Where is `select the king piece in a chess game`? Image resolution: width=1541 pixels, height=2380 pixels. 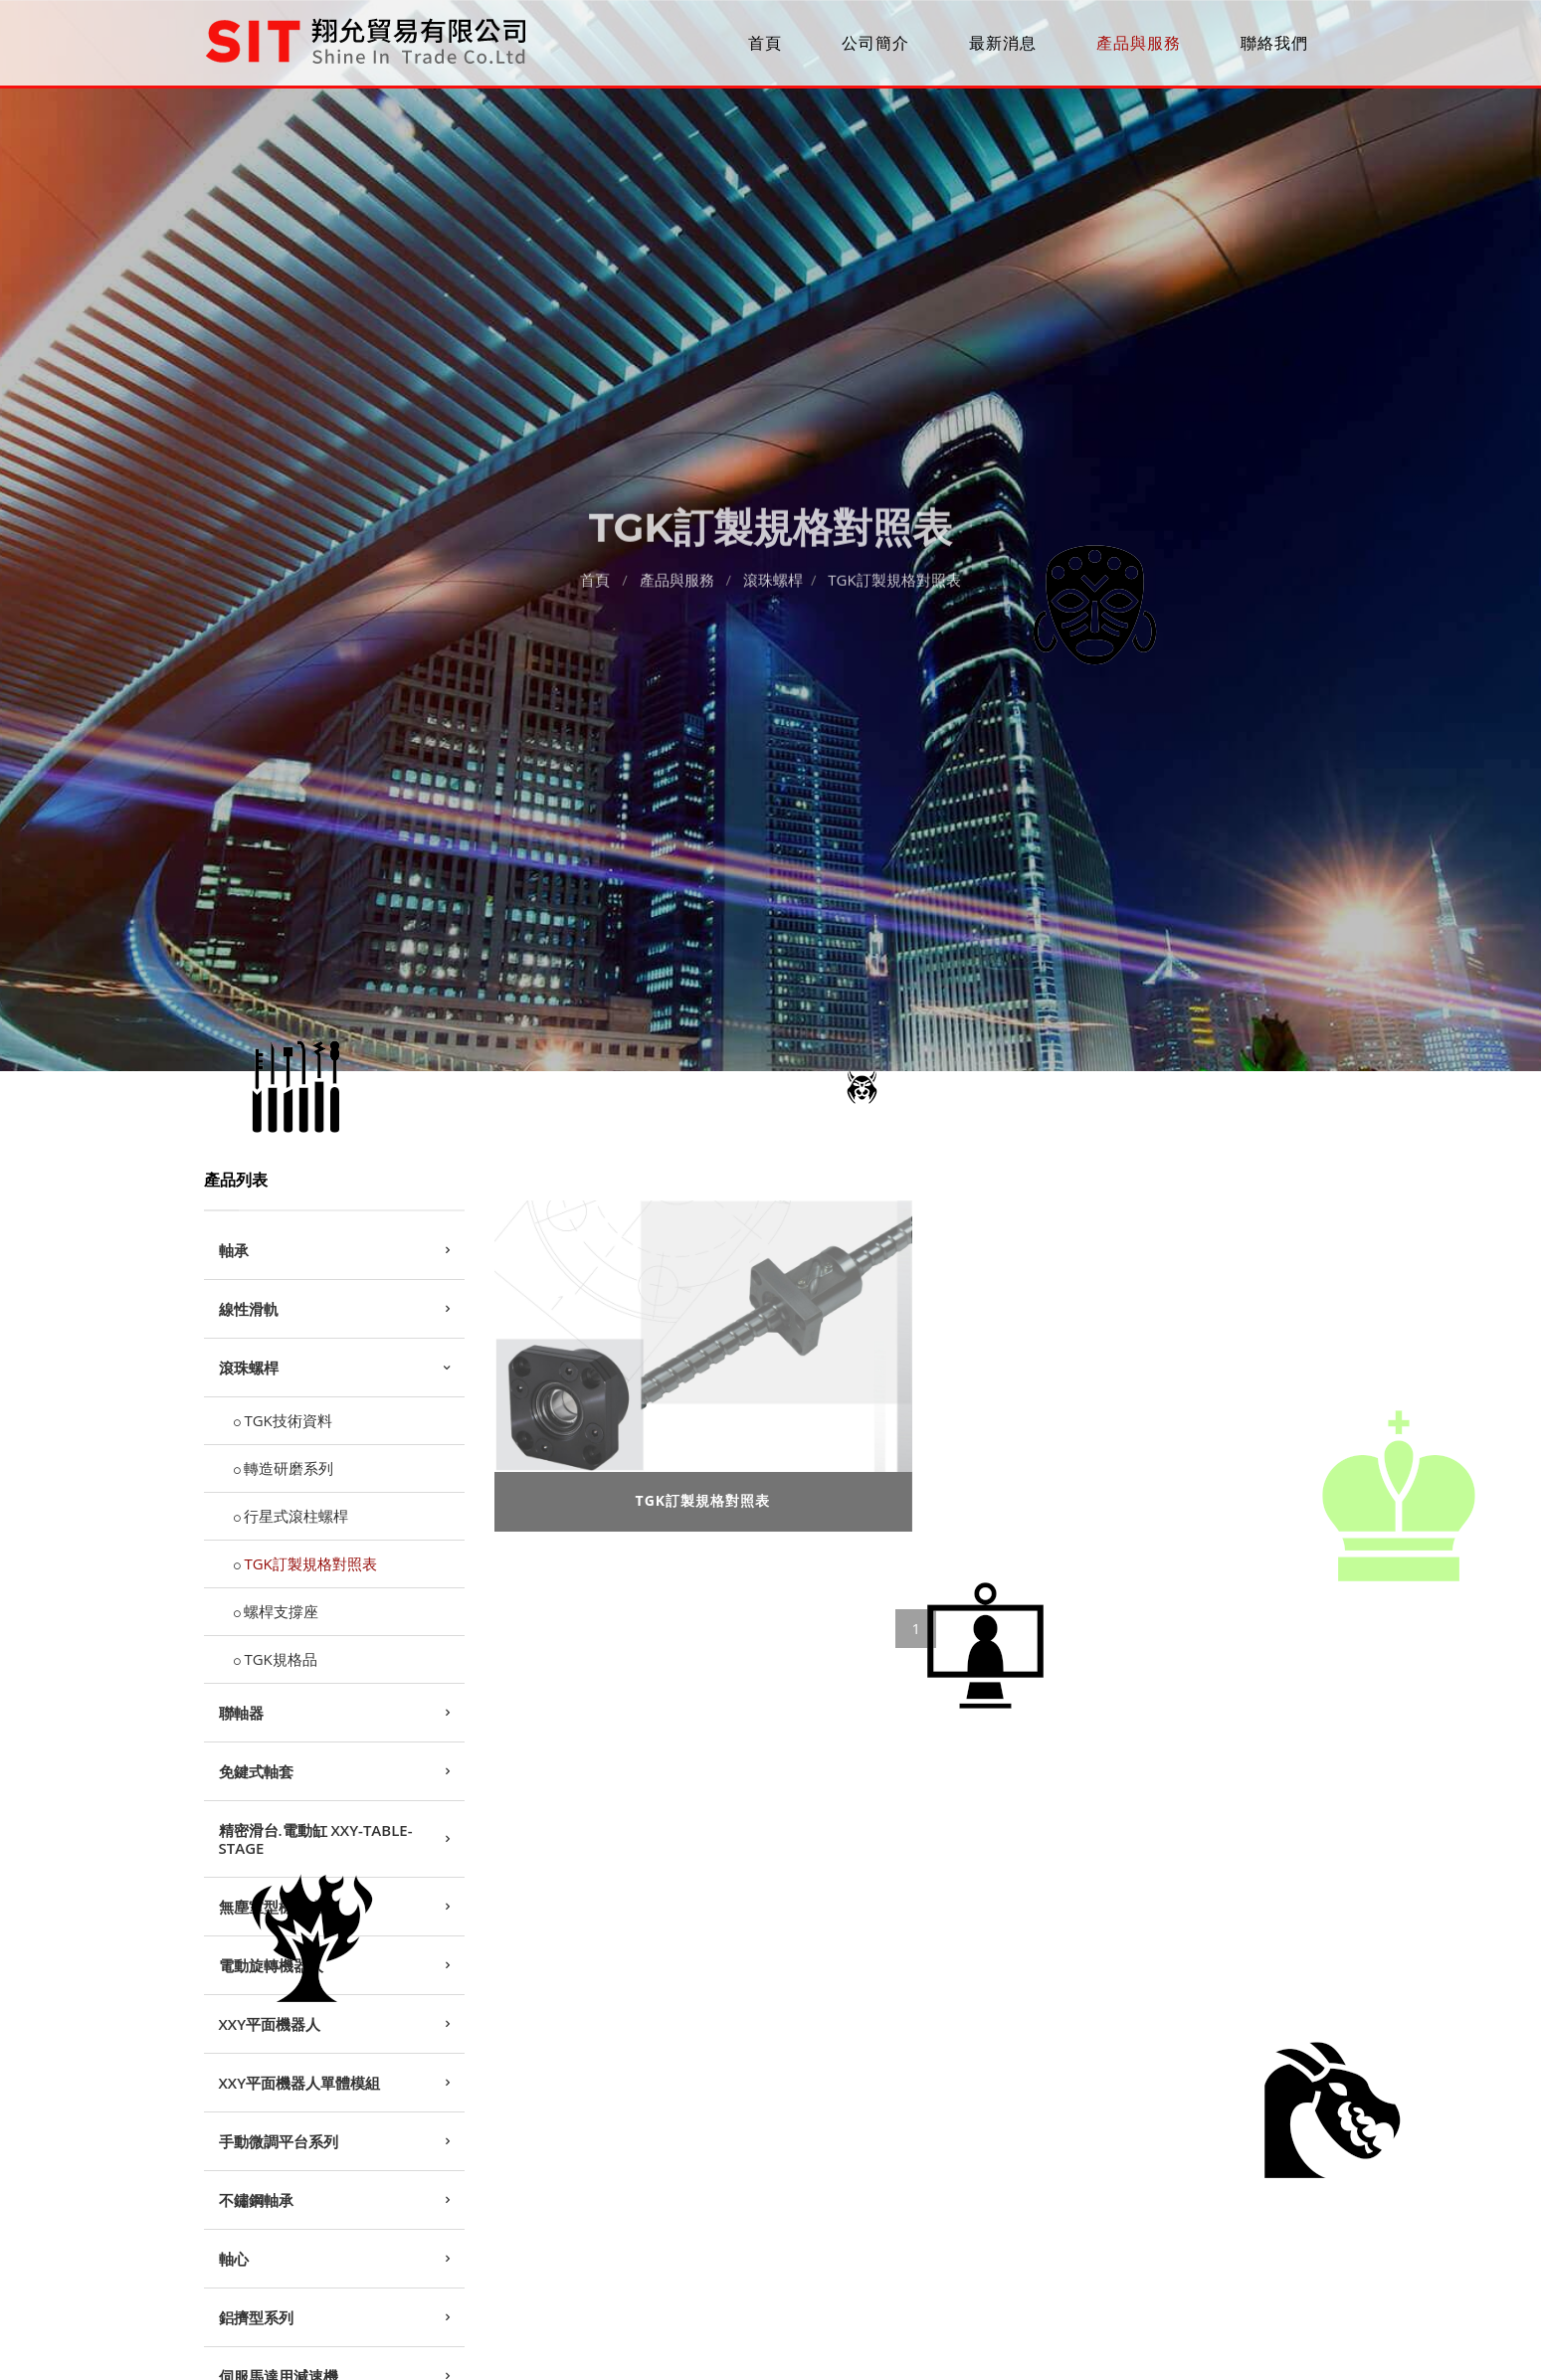
select the king piece in a chess game is located at coordinates (1399, 1492).